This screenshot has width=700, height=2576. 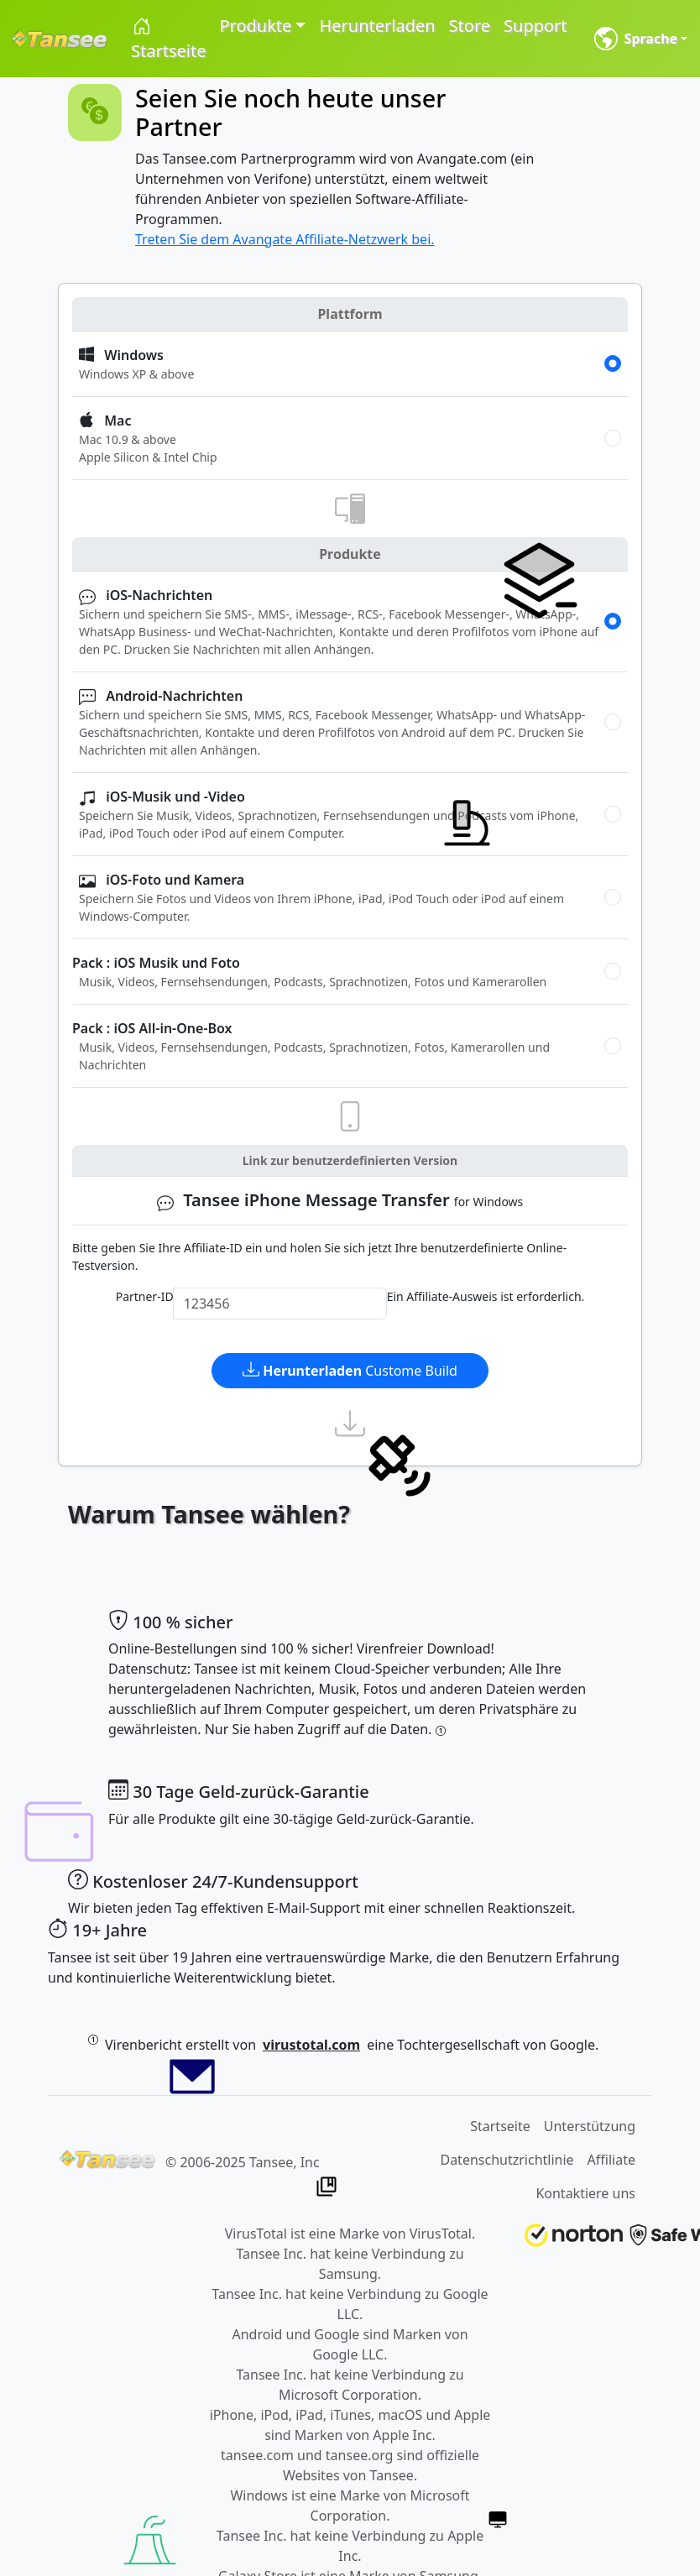 What do you see at coordinates (498, 2519) in the screenshot?
I see `switch to desktop view` at bounding box center [498, 2519].